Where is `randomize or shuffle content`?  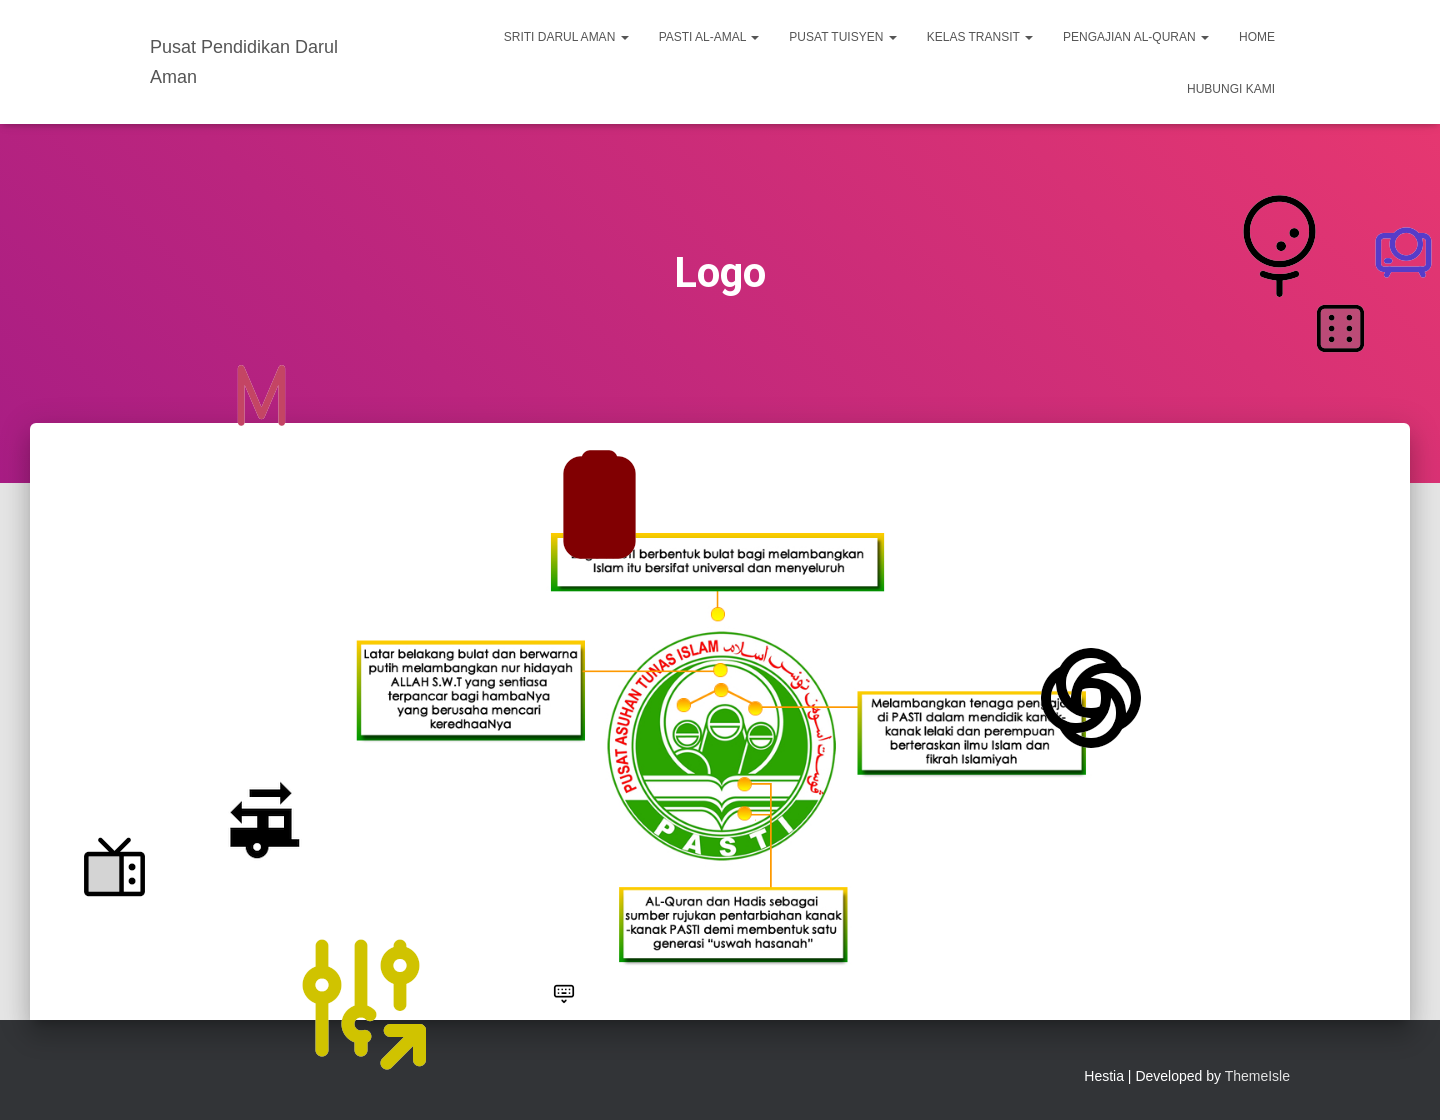
randomize or shuffle content is located at coordinates (1340, 328).